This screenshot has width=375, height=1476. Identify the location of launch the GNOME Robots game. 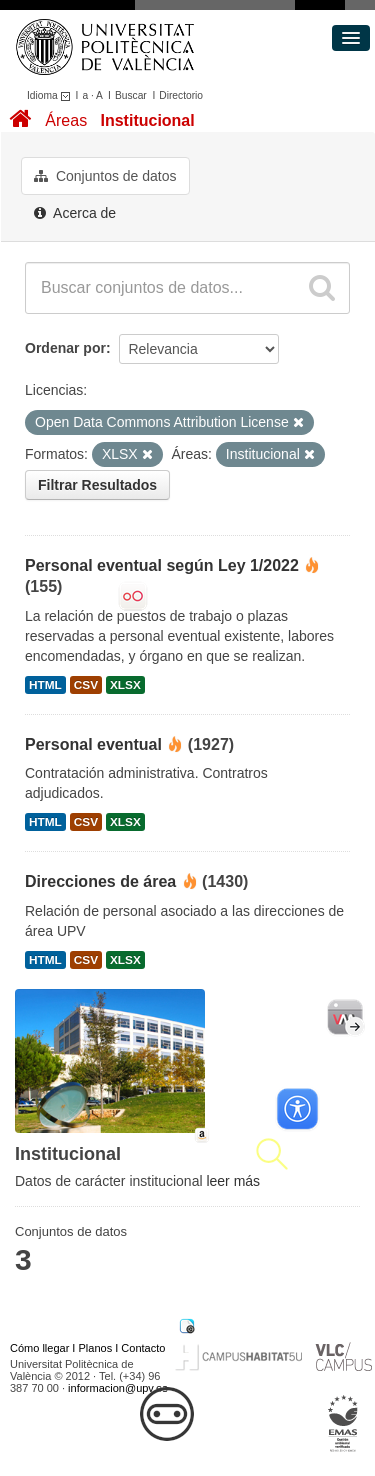
(167, 1414).